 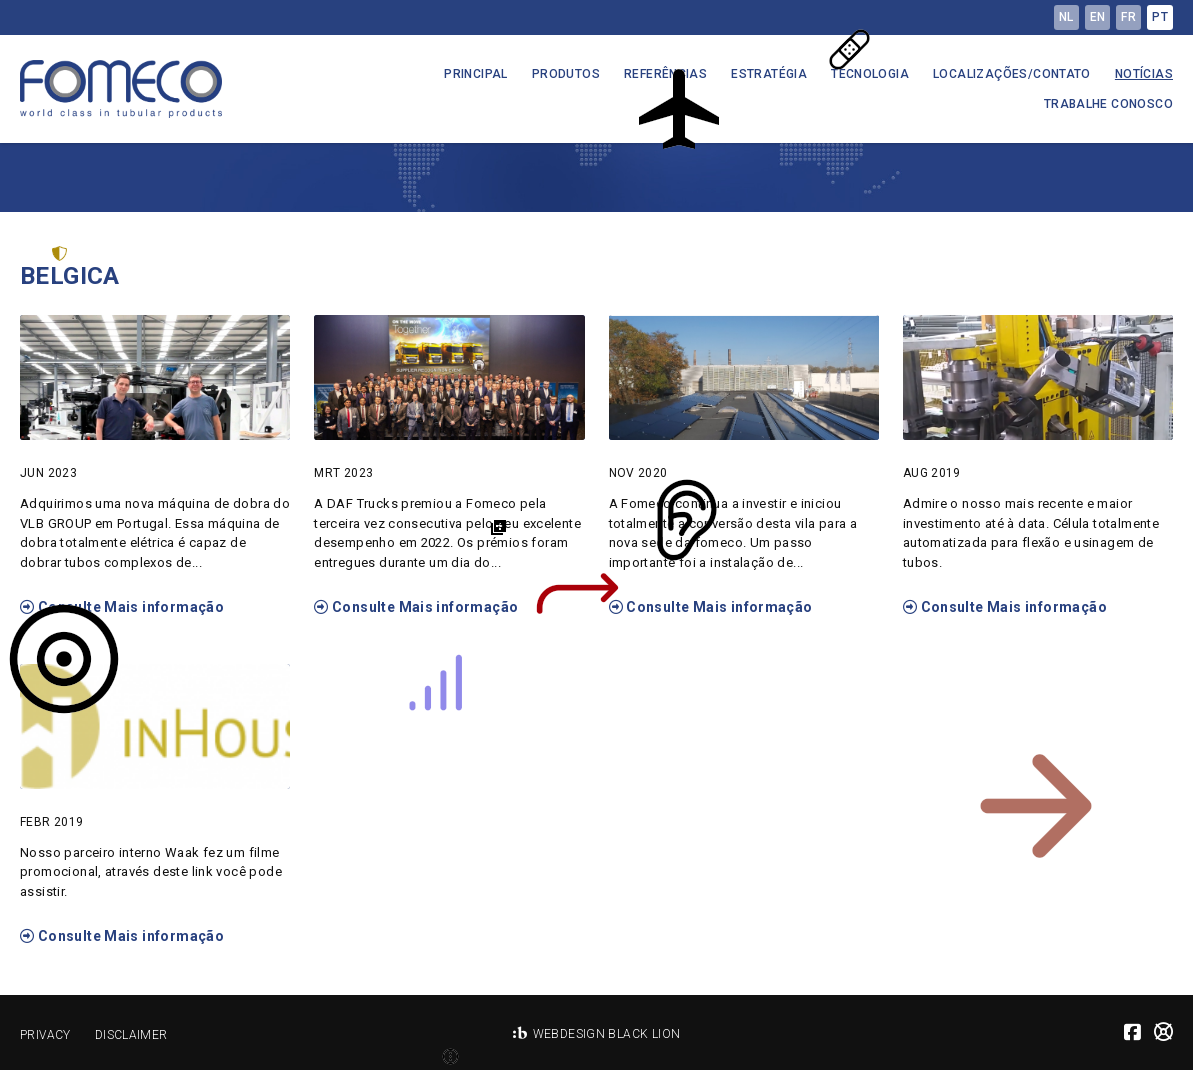 I want to click on play or access media library, so click(x=64, y=659).